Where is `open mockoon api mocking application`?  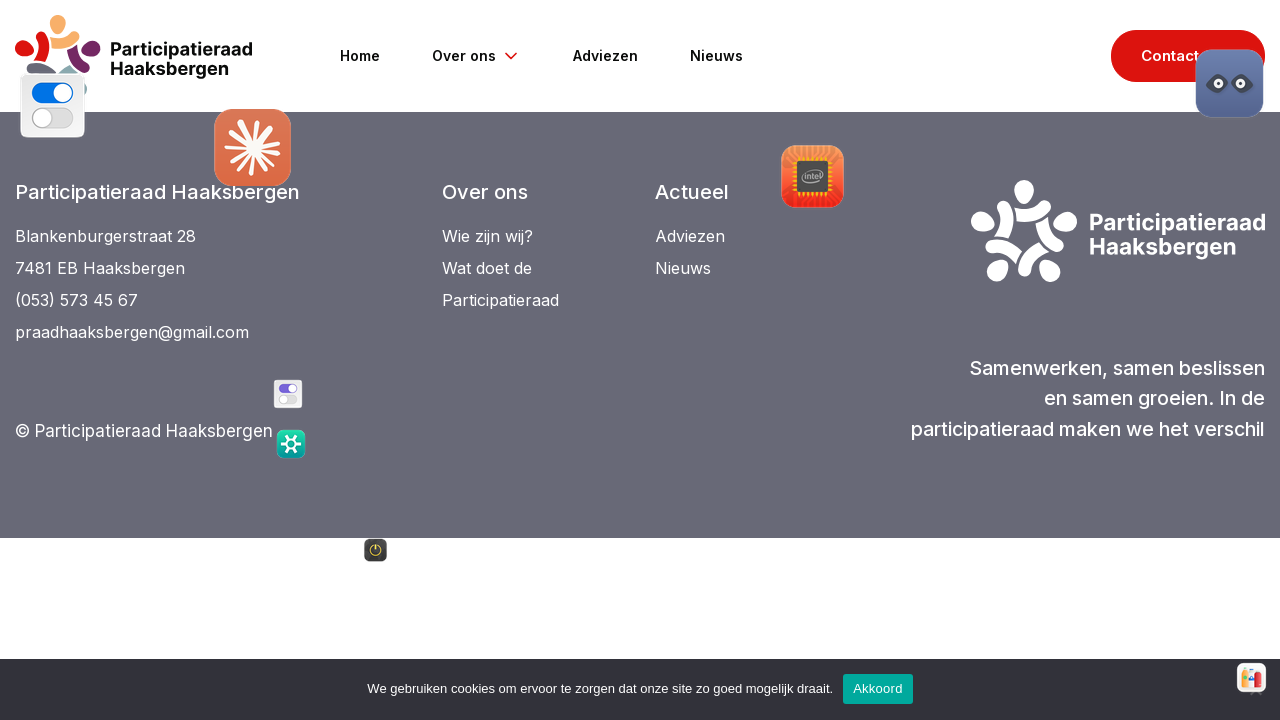
open mockoon api mocking application is located at coordinates (1229, 83).